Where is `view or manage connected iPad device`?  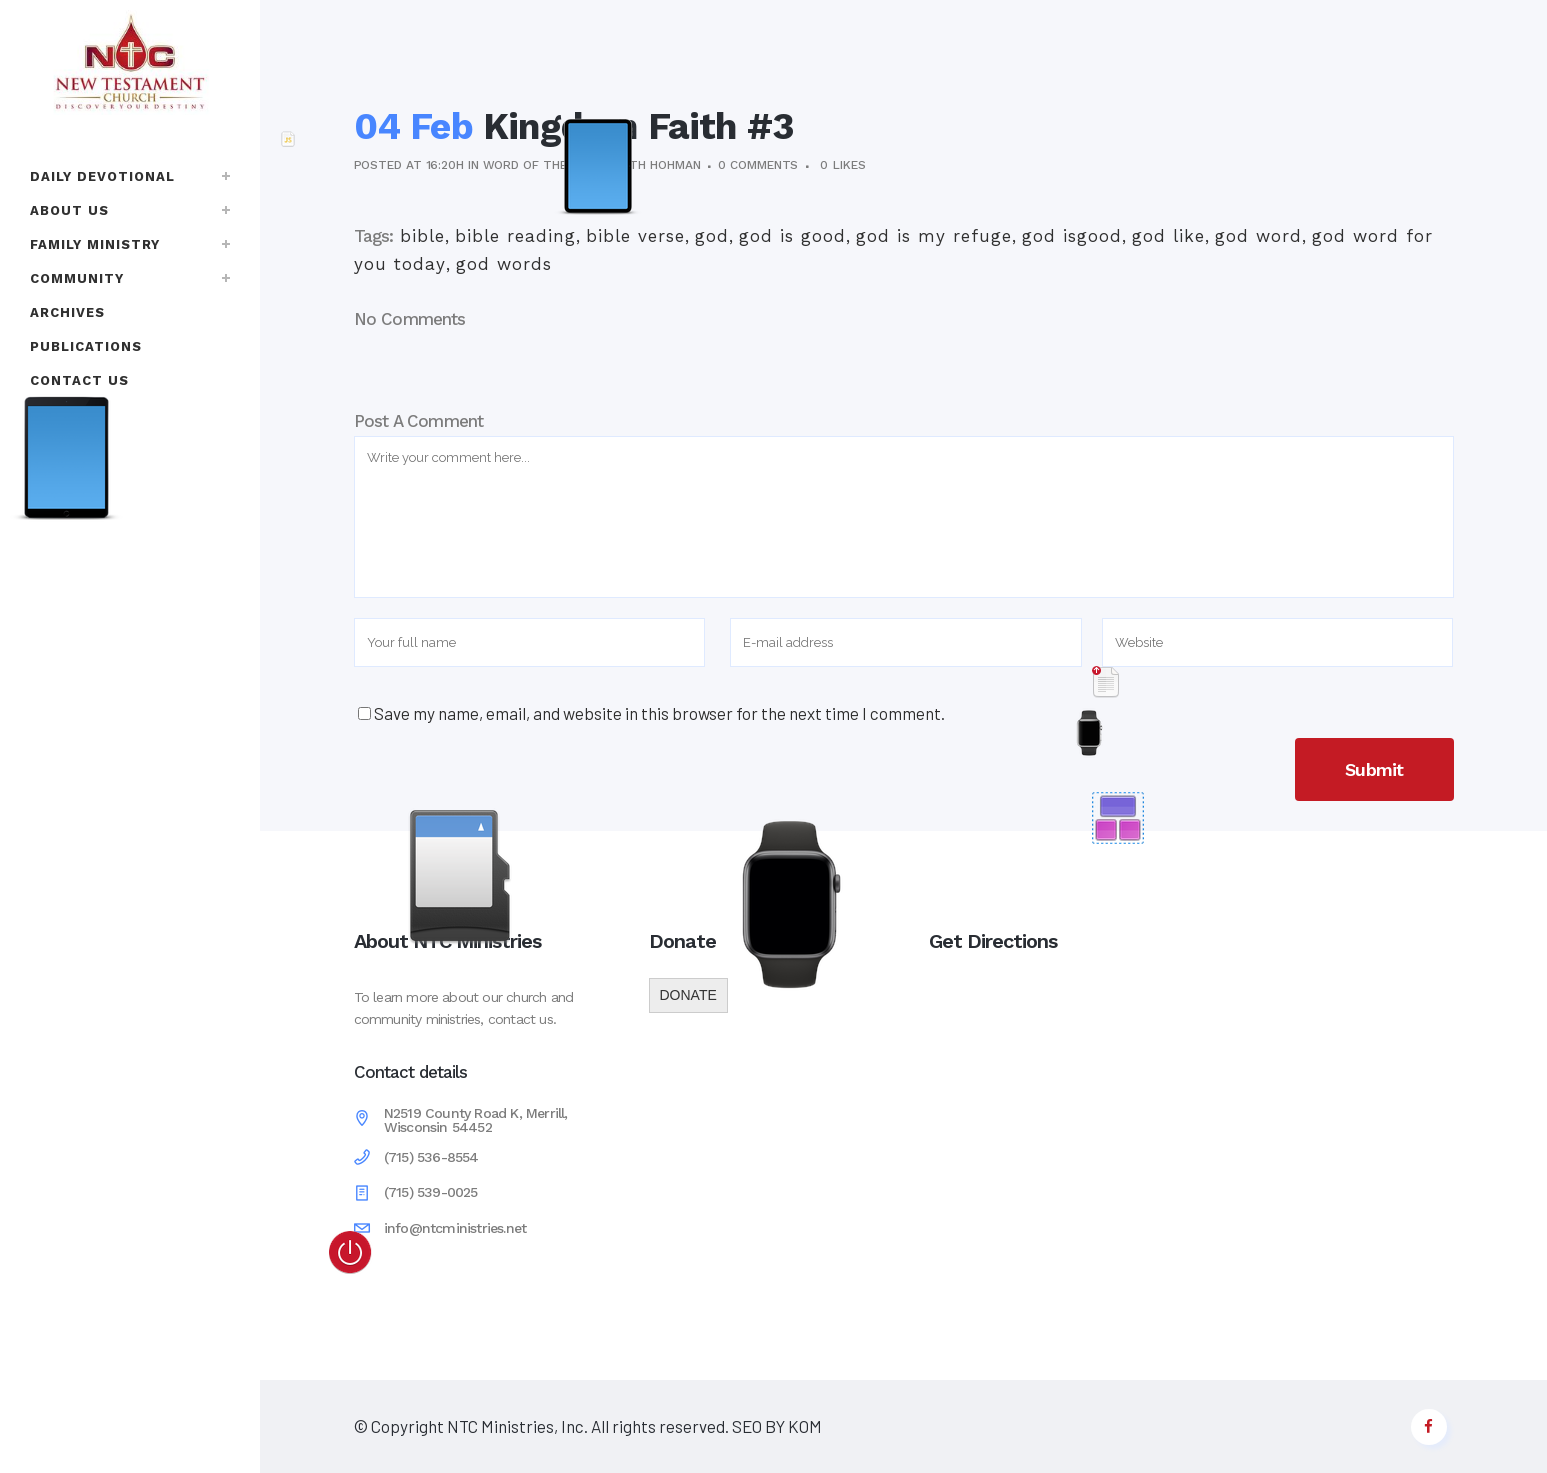 view or manage connected iPad device is located at coordinates (66, 458).